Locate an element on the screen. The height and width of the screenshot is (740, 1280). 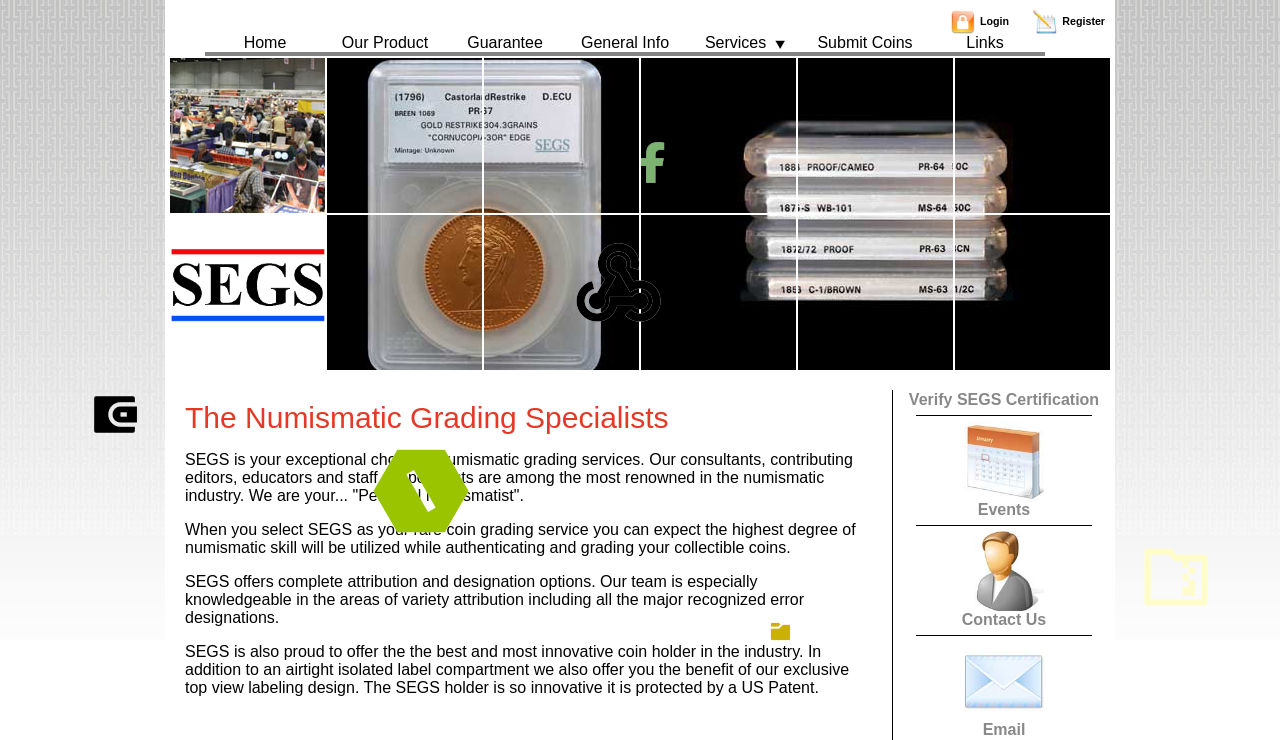
configure webhook integrations is located at coordinates (618, 284).